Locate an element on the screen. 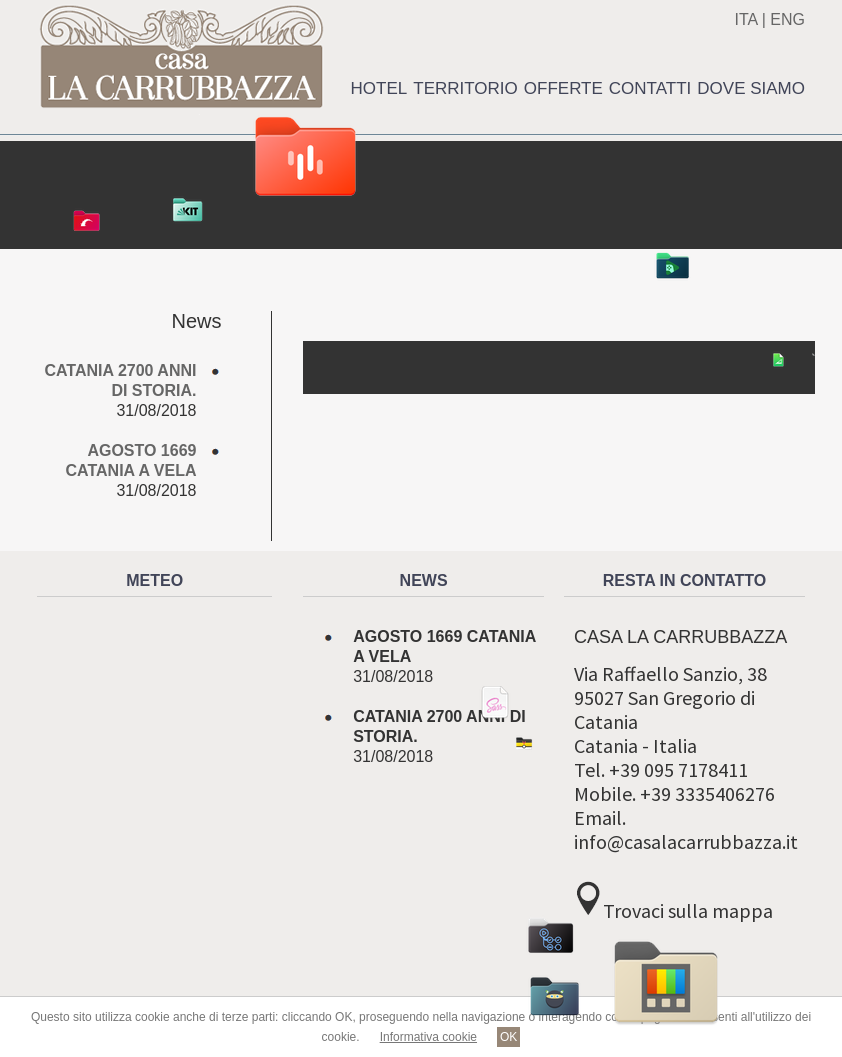 Image resolution: width=842 pixels, height=1057 pixels. open ninja download manager folder is located at coordinates (554, 997).